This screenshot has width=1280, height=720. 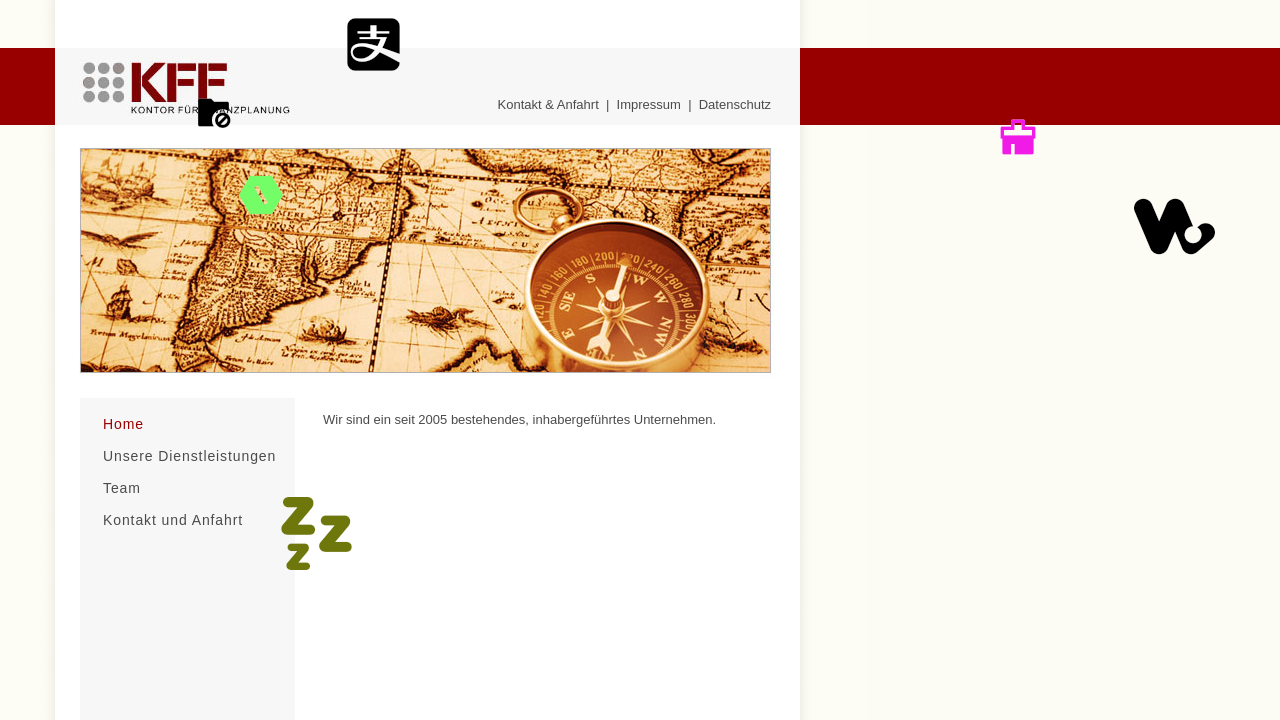 What do you see at coordinates (373, 44) in the screenshot?
I see `pay with Alipay` at bounding box center [373, 44].